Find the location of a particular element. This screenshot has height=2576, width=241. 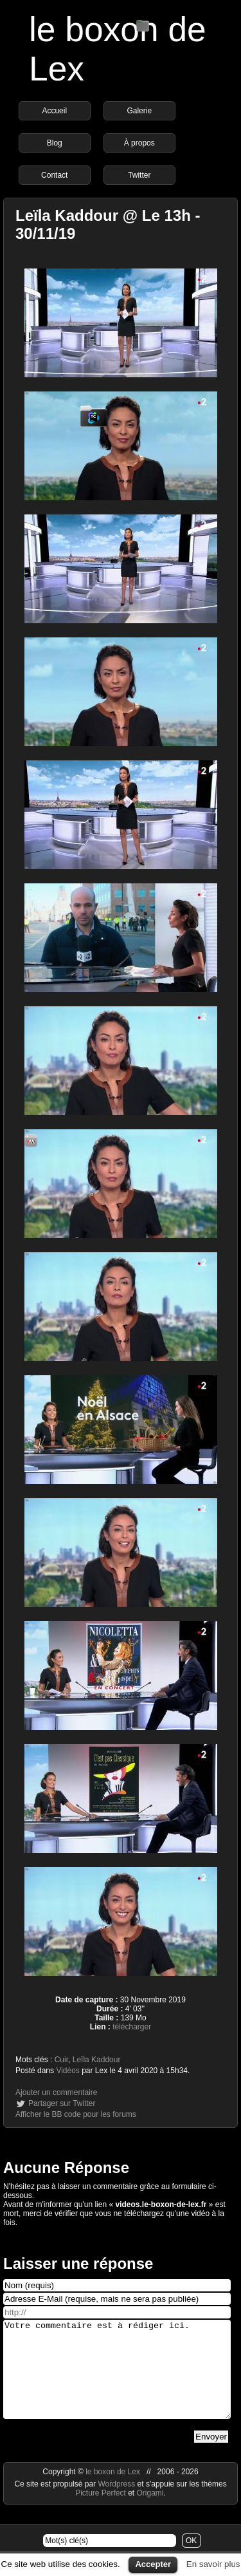

open JetBrains TeamCity project folder is located at coordinates (93, 417).